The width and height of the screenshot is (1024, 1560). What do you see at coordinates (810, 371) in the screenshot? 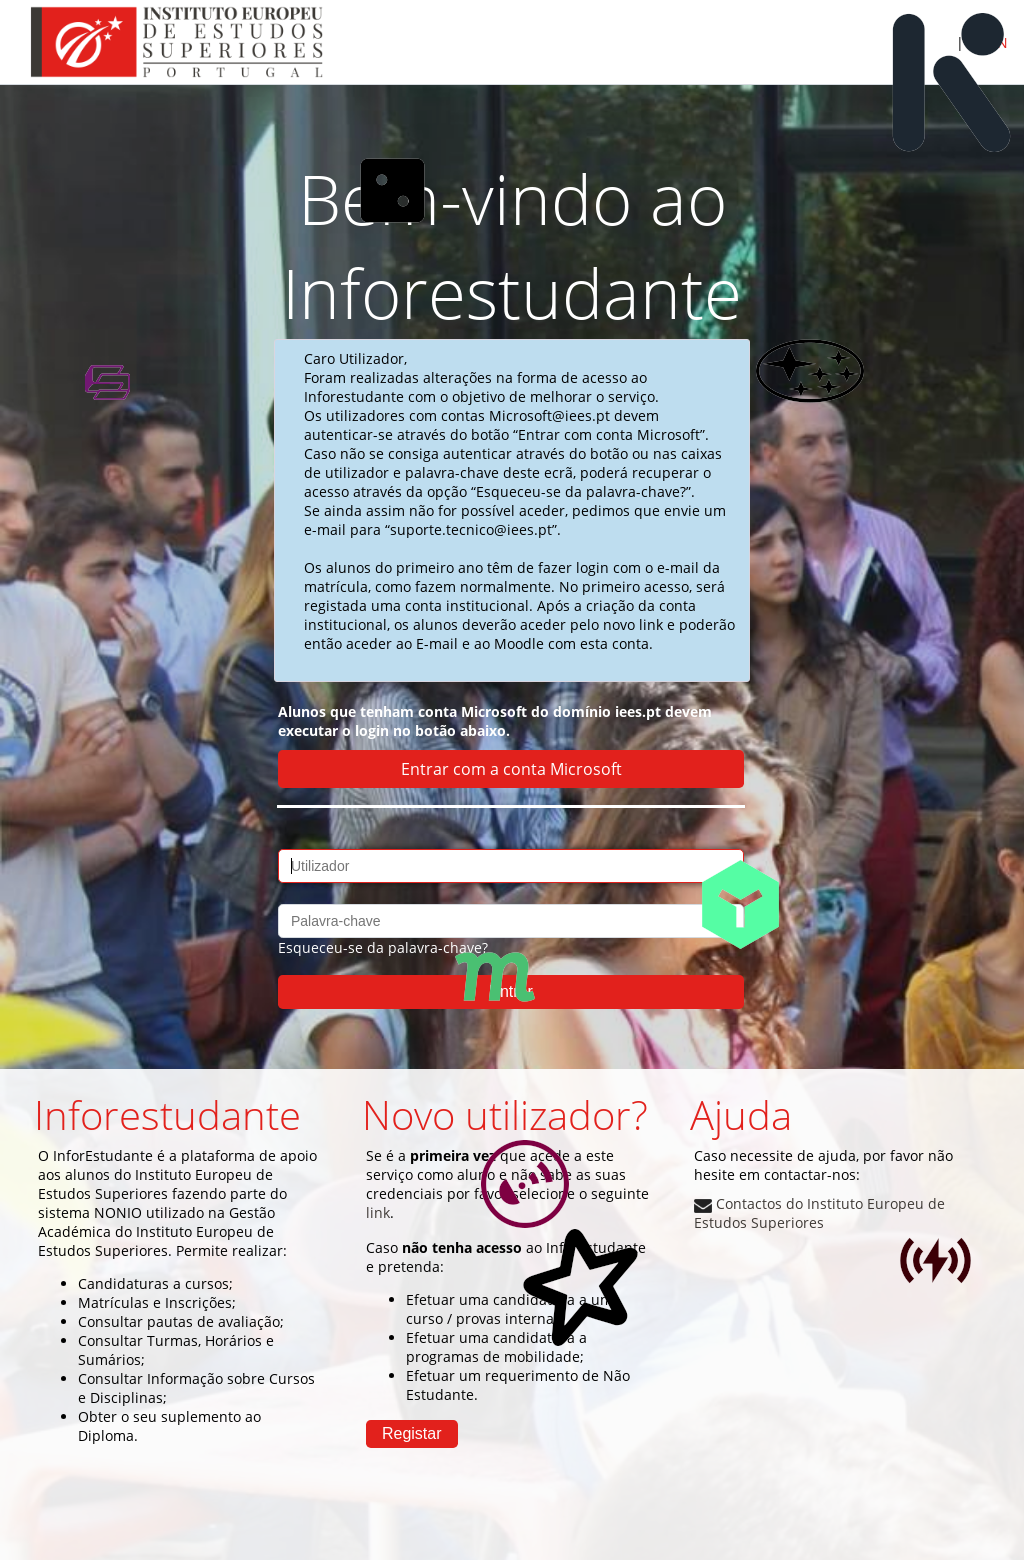
I see `Subaru brand logo` at bounding box center [810, 371].